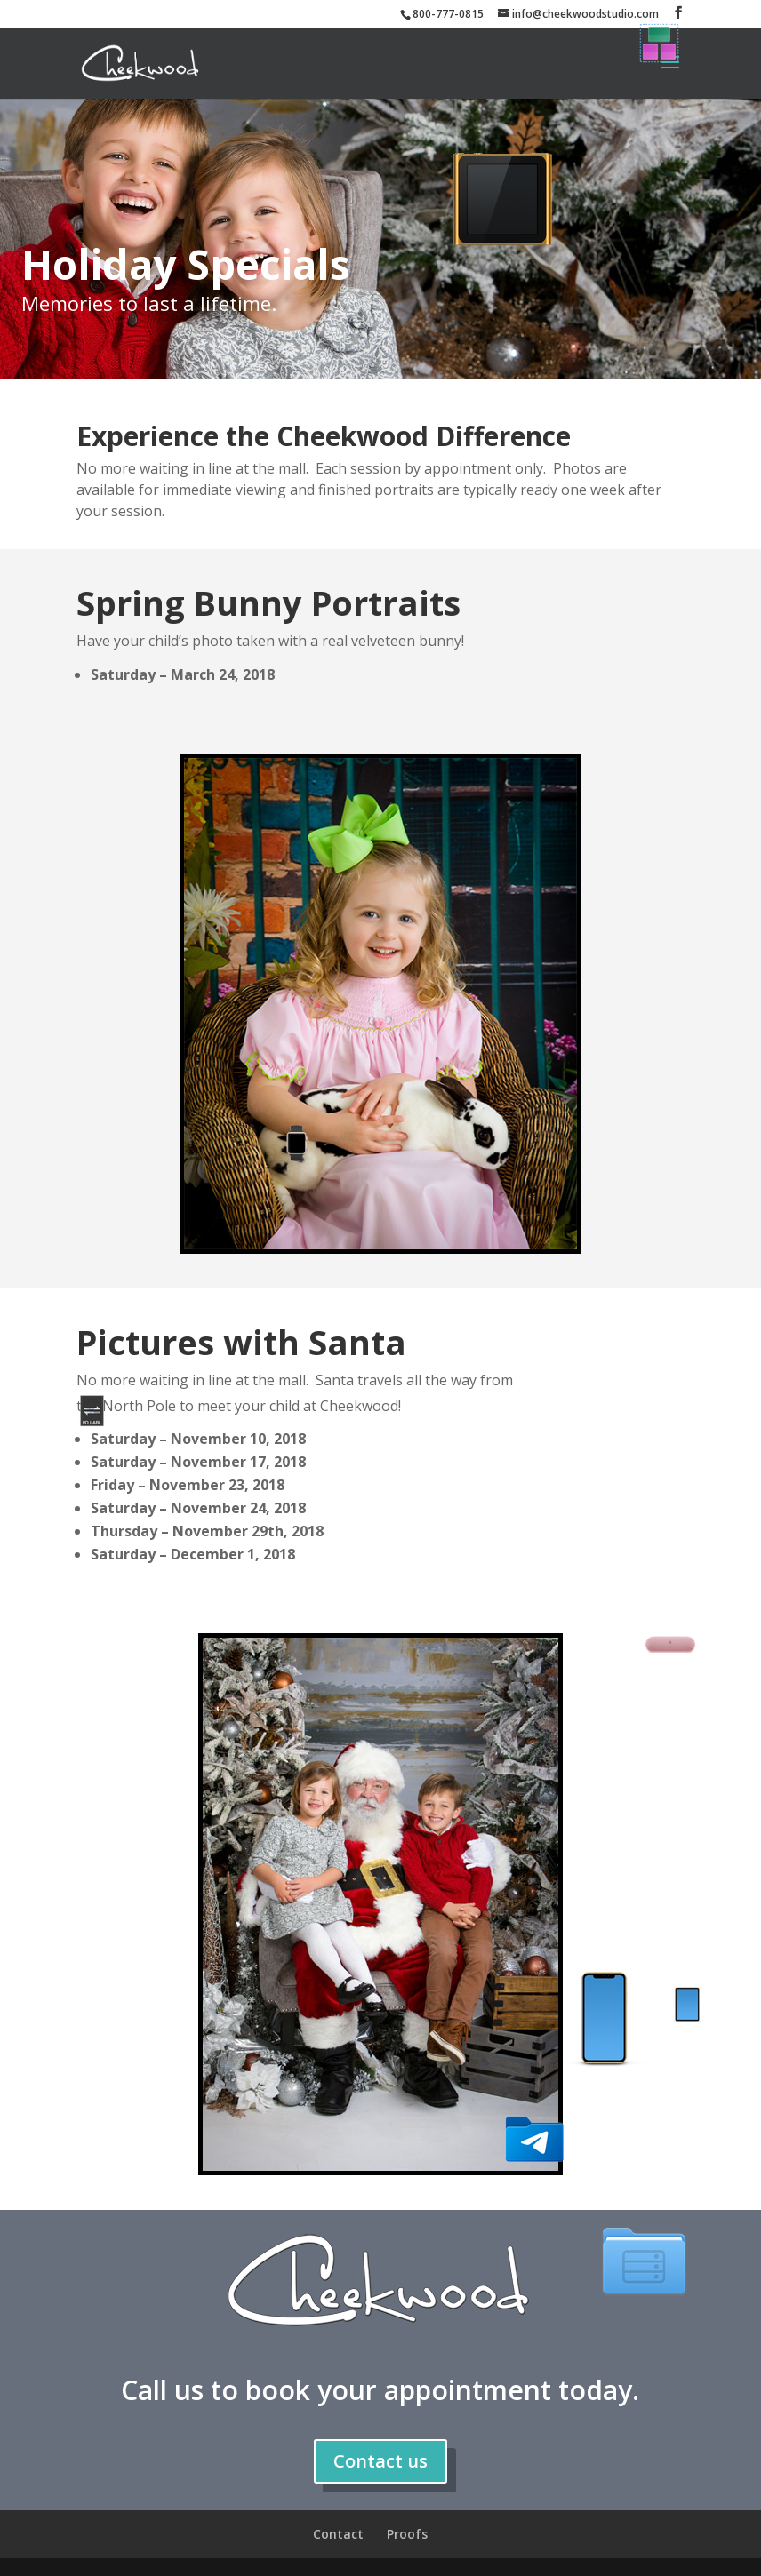 The width and height of the screenshot is (761, 2576). What do you see at coordinates (659, 43) in the screenshot?
I see `select all items in the current view` at bounding box center [659, 43].